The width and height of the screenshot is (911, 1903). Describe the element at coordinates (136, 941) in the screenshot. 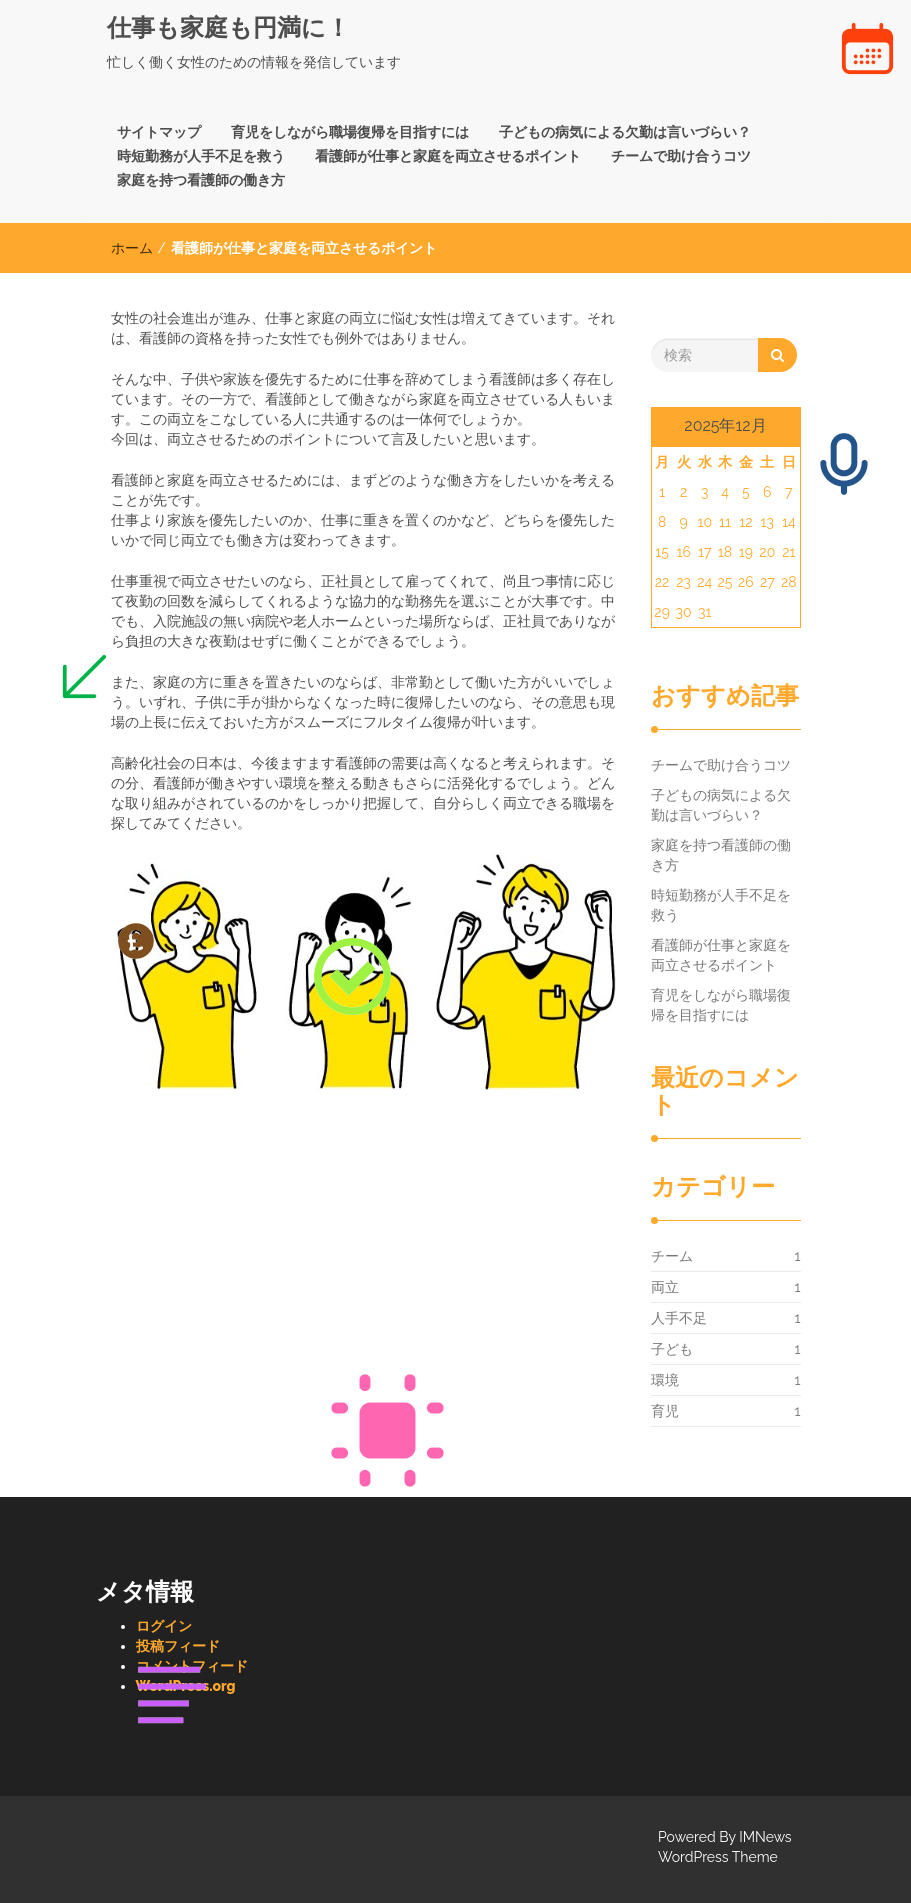

I see `view amount in British pounds` at that location.